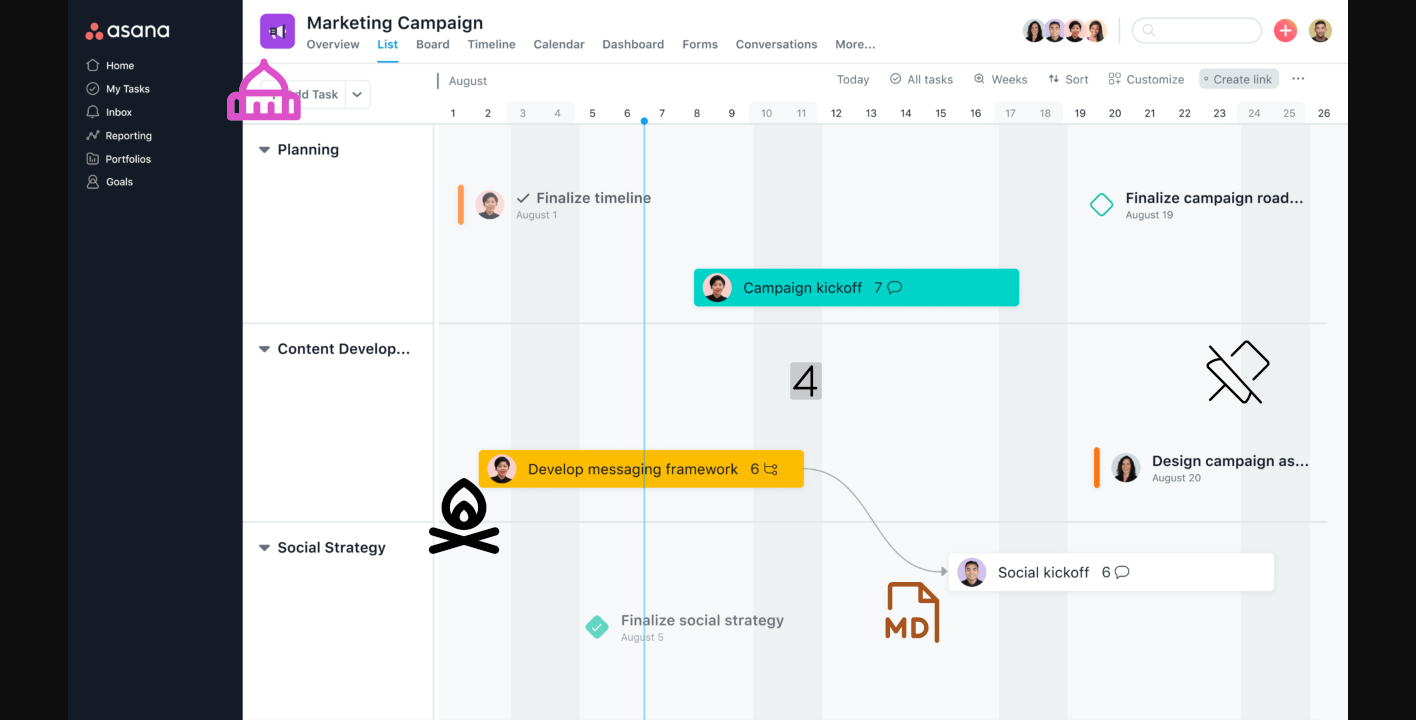  Describe the element at coordinates (264, 93) in the screenshot. I see `indicates a nearby mosque or place of worship` at that location.